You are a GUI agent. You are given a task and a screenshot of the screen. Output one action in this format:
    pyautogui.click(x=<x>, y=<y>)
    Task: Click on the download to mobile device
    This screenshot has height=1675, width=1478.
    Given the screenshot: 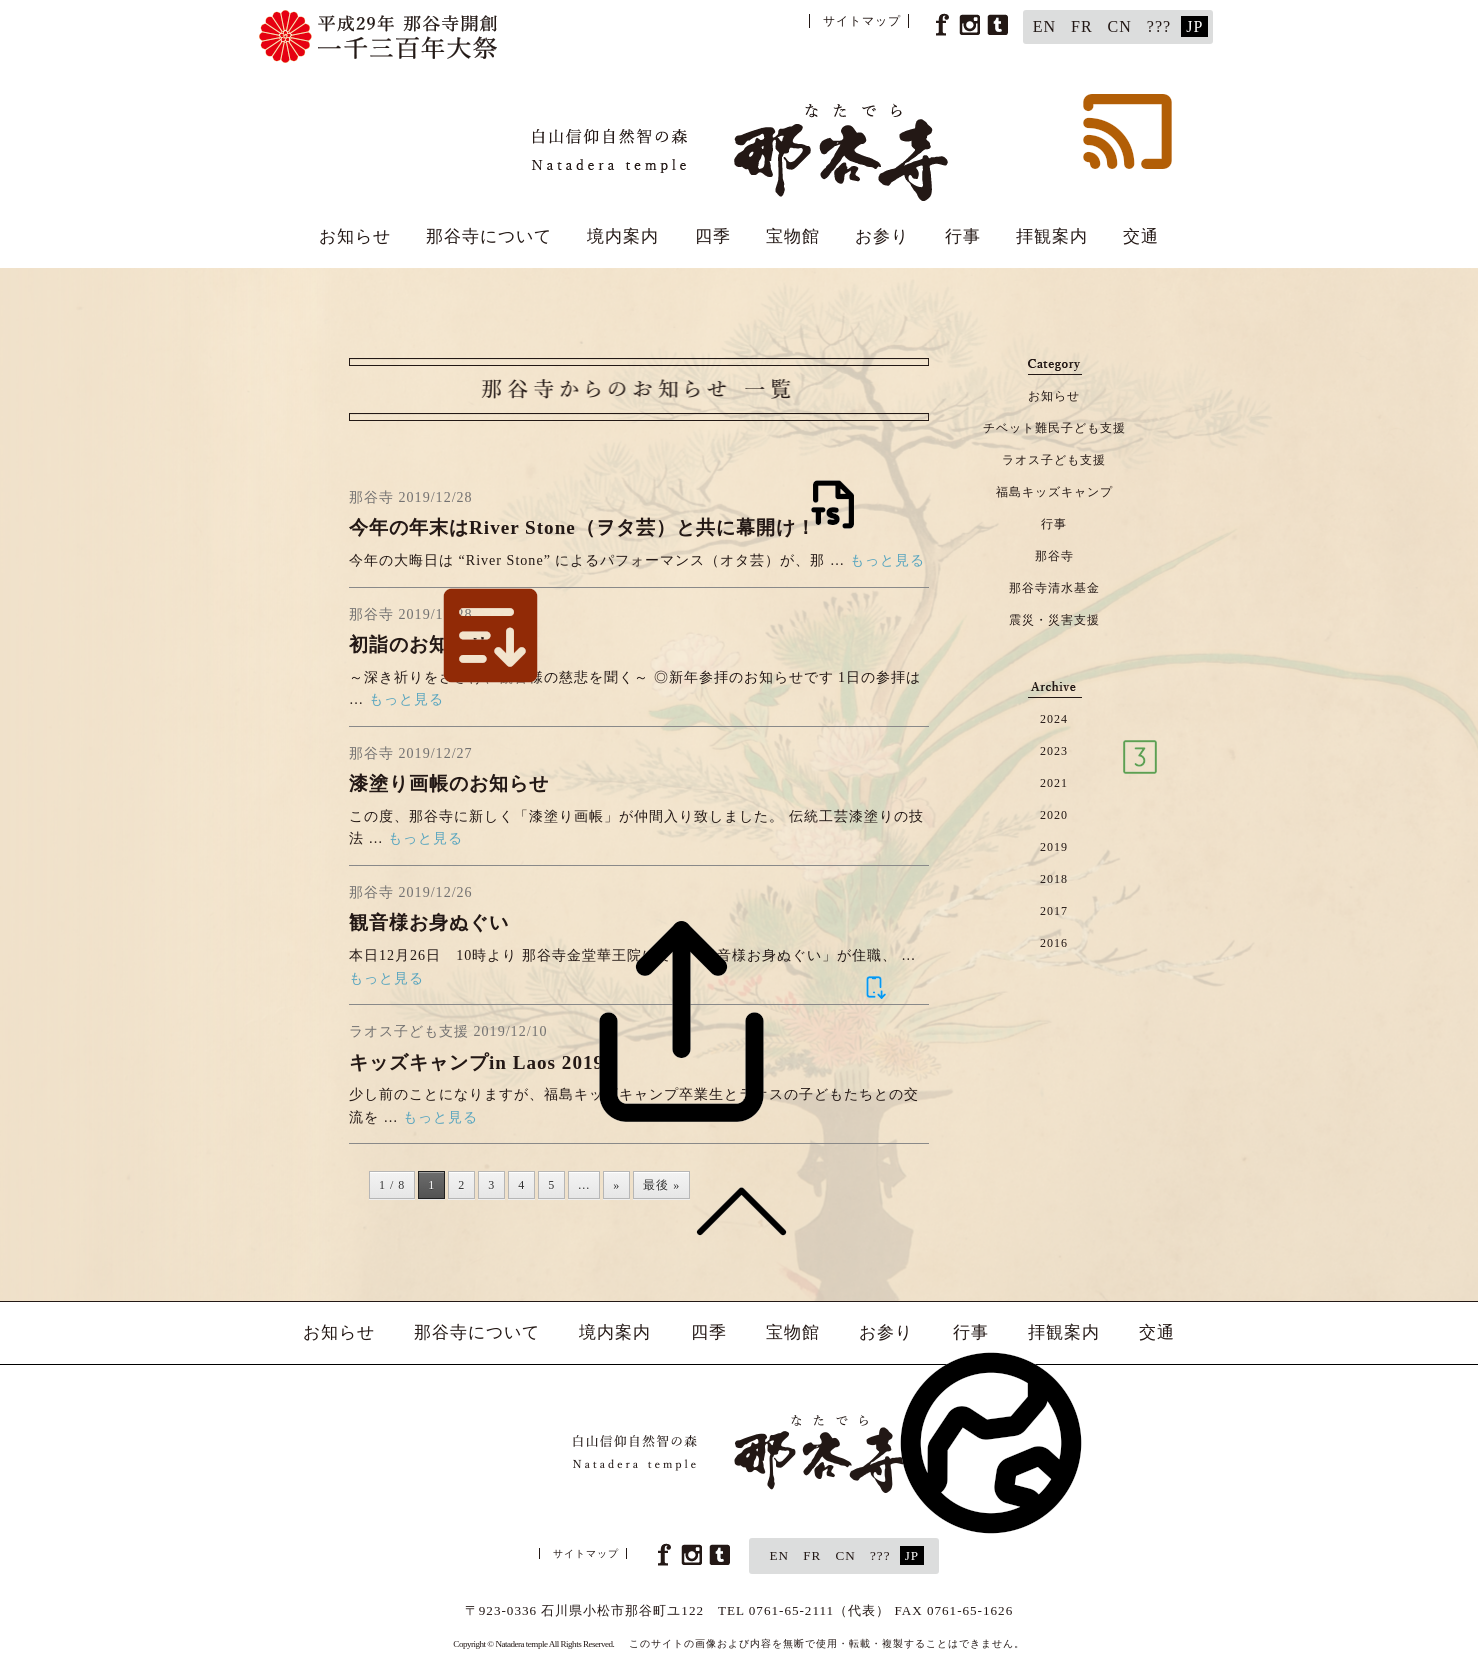 What is the action you would take?
    pyautogui.click(x=874, y=987)
    